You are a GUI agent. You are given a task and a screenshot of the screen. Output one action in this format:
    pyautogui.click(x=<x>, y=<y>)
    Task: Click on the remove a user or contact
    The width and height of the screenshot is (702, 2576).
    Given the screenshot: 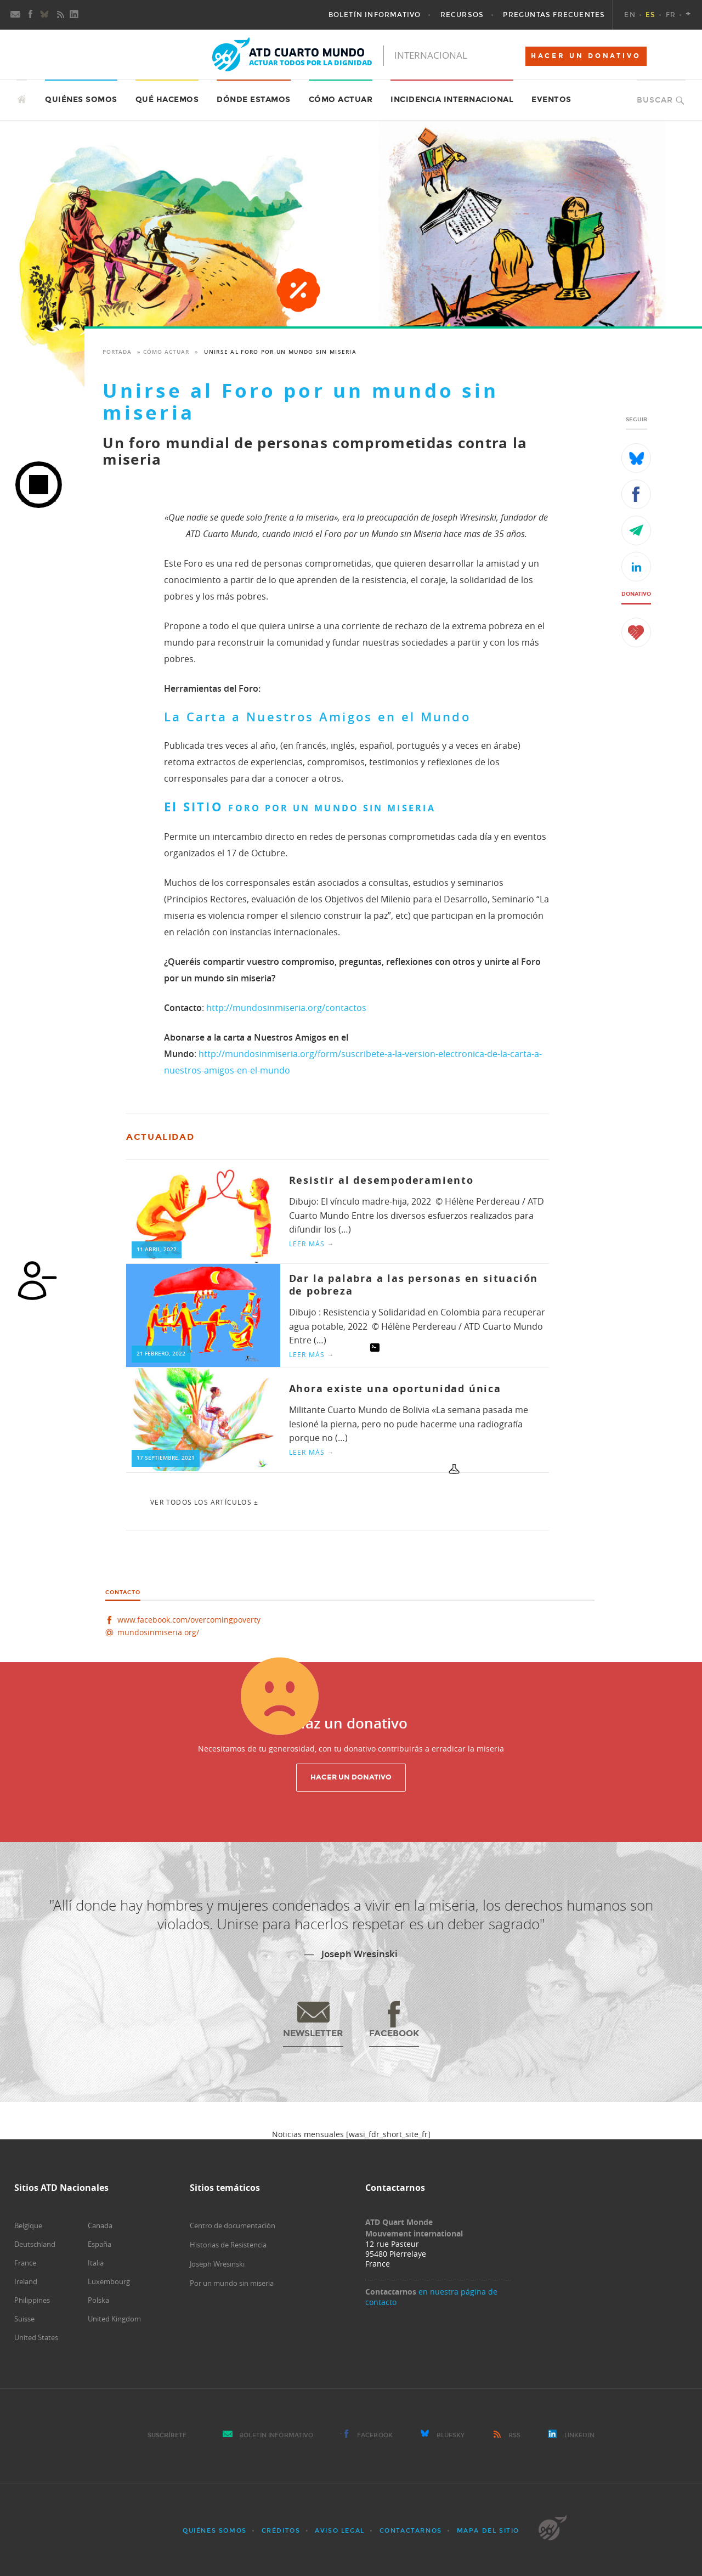 What is the action you would take?
    pyautogui.click(x=35, y=1280)
    